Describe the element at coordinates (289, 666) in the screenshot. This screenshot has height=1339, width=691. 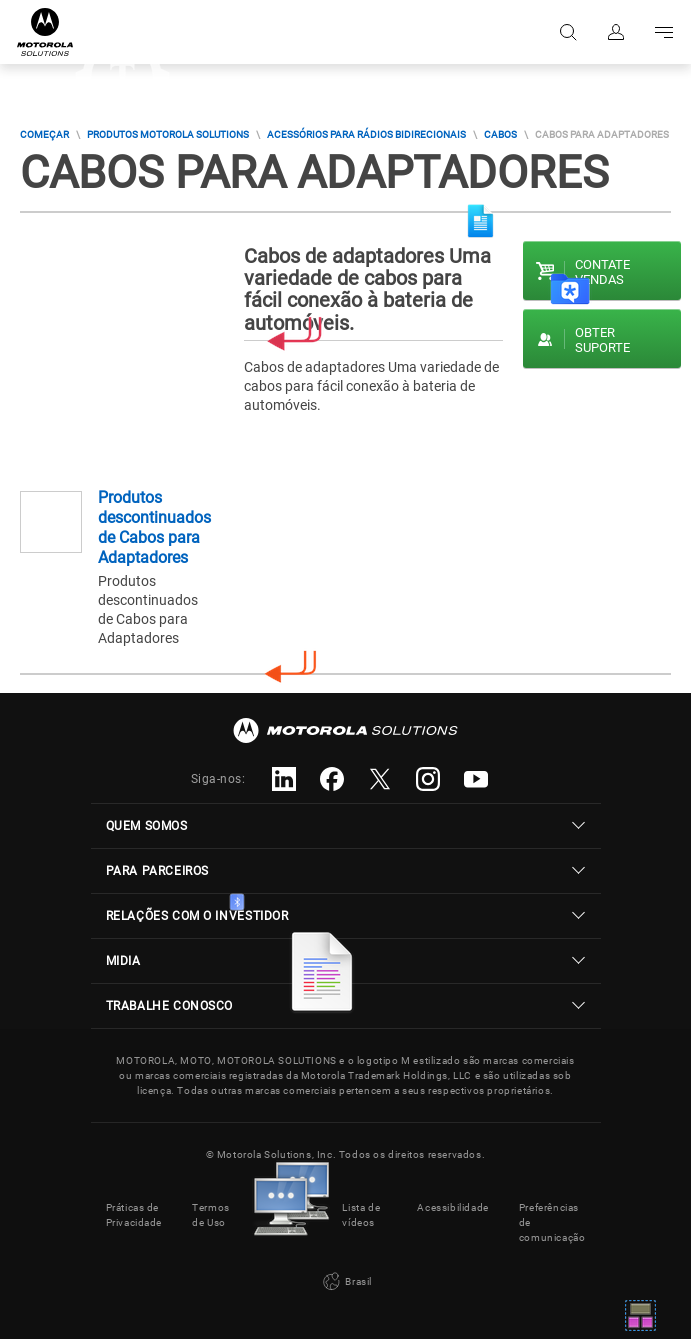
I see `reply to all recipients of an email` at that location.